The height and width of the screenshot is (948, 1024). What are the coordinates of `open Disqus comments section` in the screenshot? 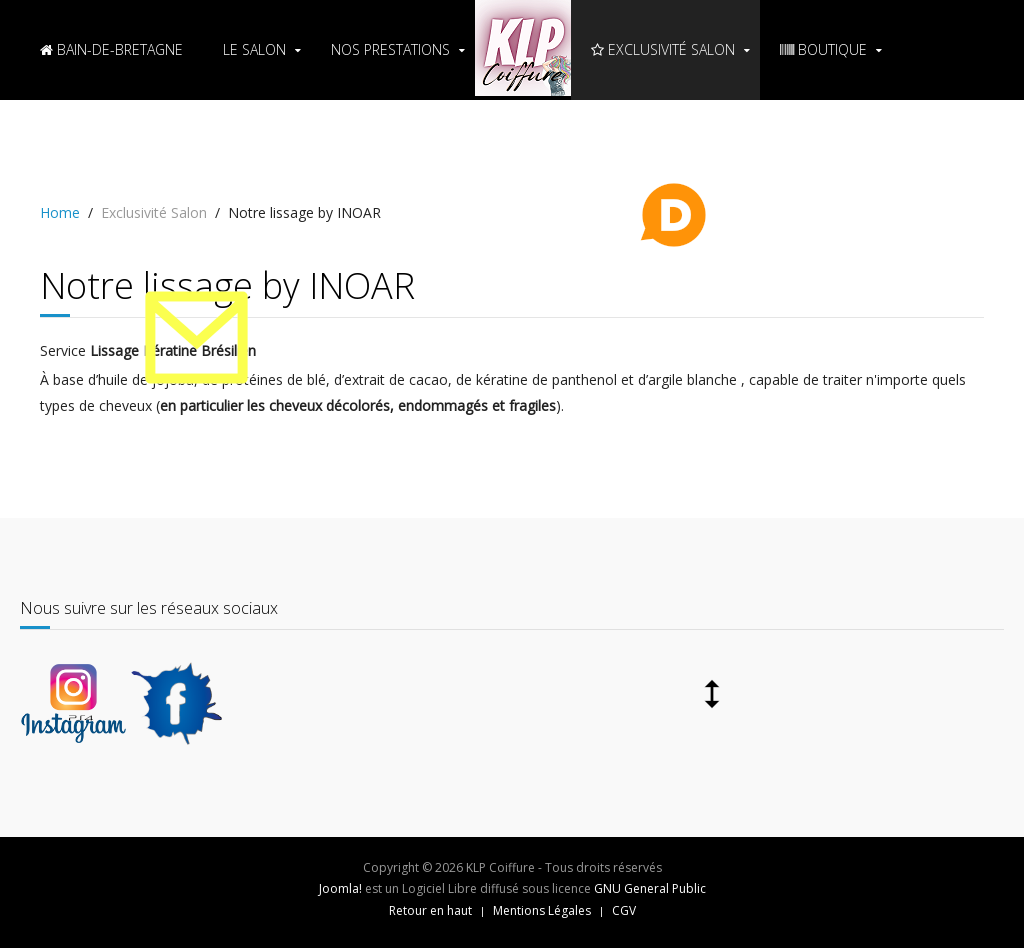 It's located at (674, 215).